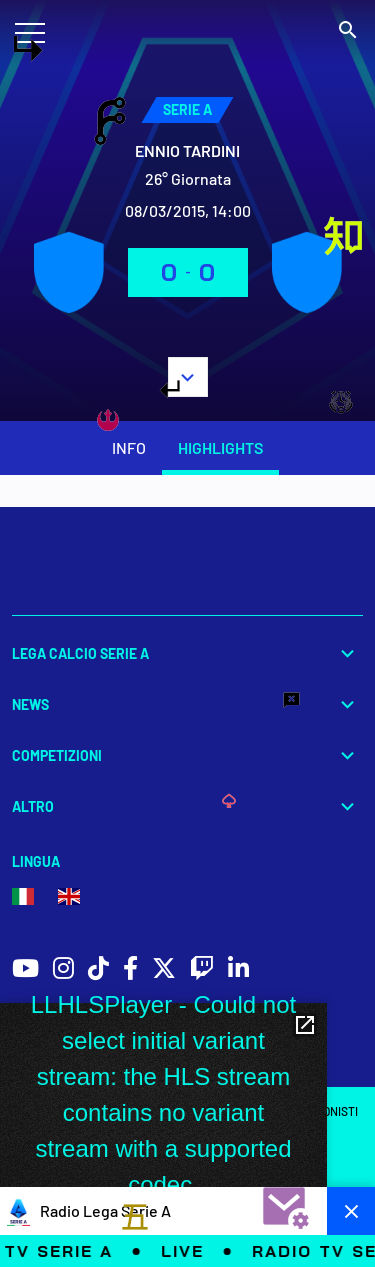 The height and width of the screenshot is (1267, 375). What do you see at coordinates (108, 420) in the screenshot?
I see `Star Wars Rebel Alliance logo` at bounding box center [108, 420].